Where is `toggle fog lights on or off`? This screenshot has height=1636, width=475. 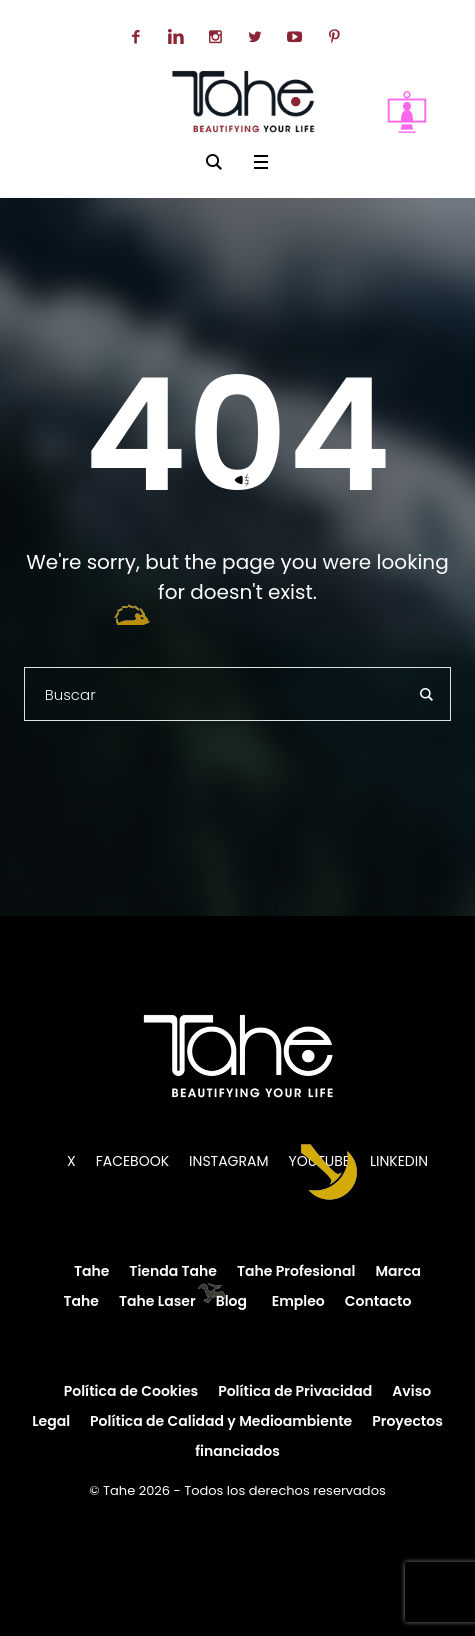 toggle fog lights on or off is located at coordinates (242, 480).